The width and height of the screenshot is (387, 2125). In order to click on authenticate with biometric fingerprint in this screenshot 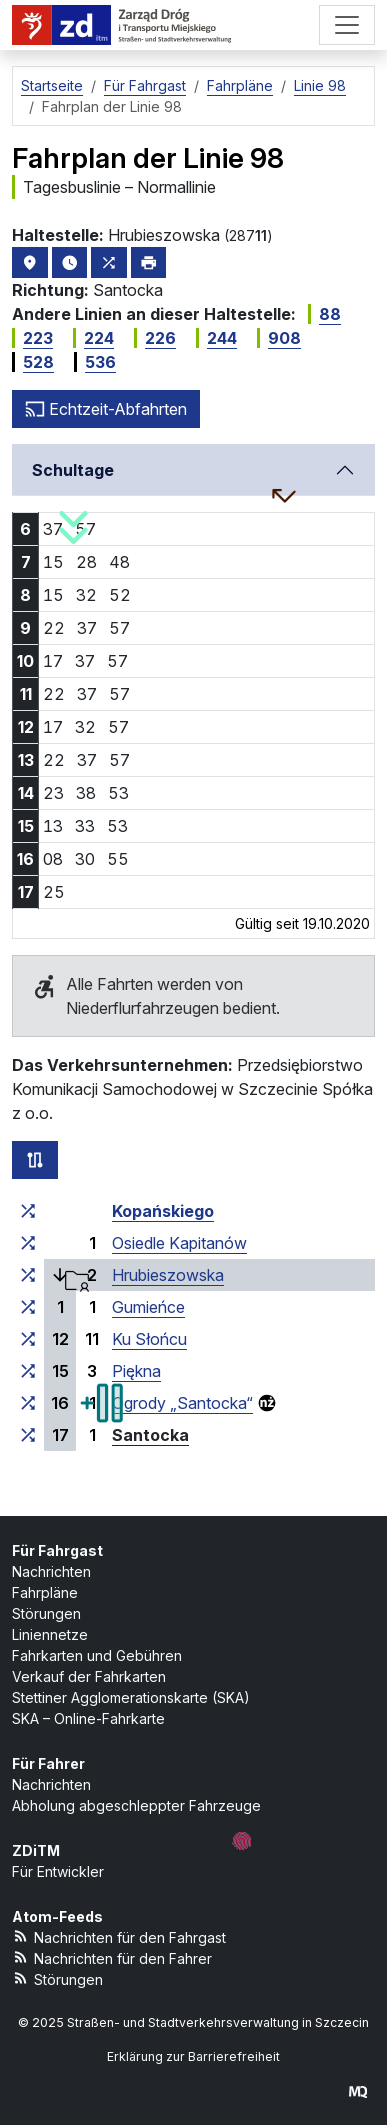, I will do `click(242, 1841)`.